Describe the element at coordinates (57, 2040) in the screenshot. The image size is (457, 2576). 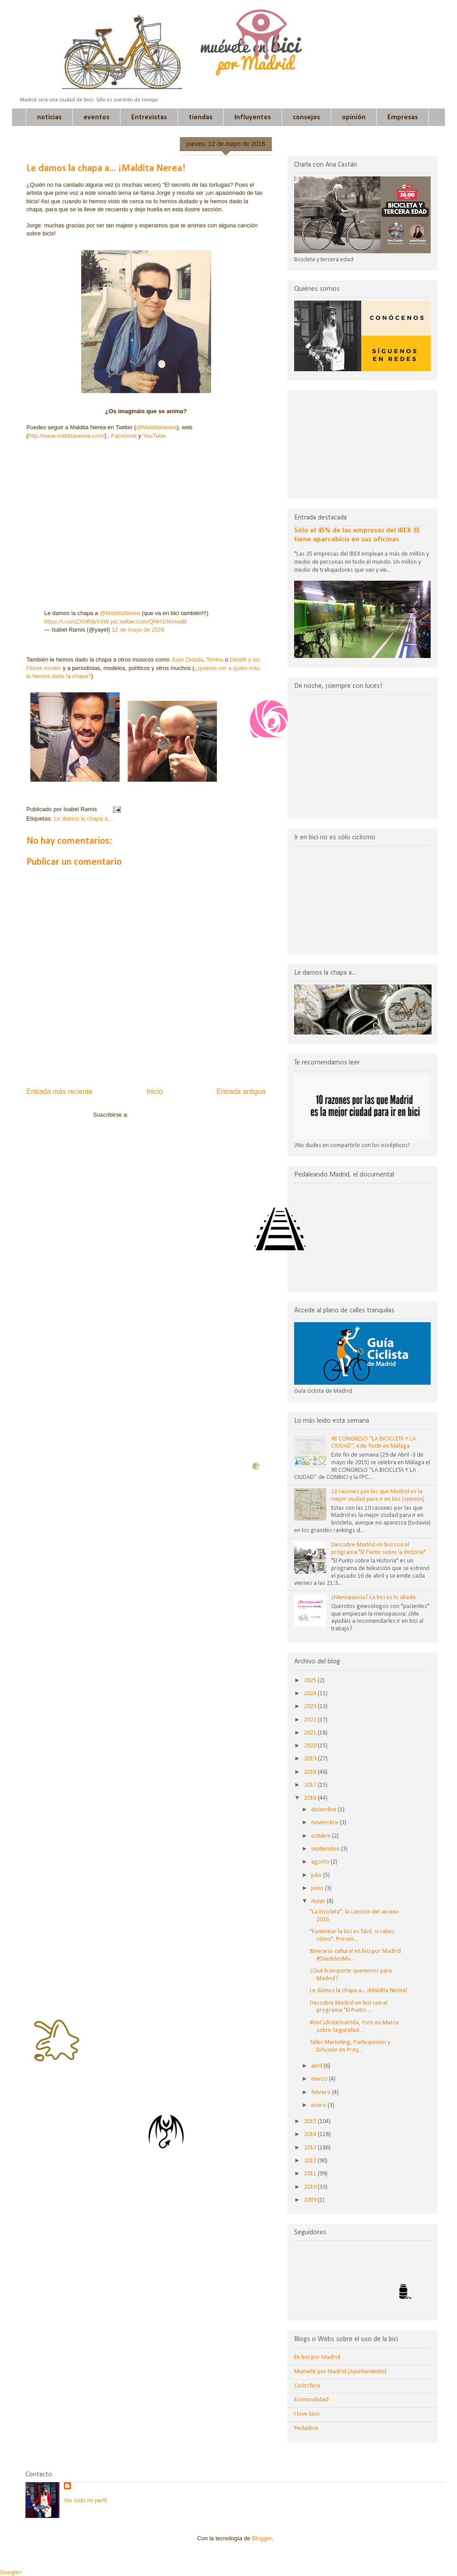
I see `slime or goo enemy in a game interface` at that location.